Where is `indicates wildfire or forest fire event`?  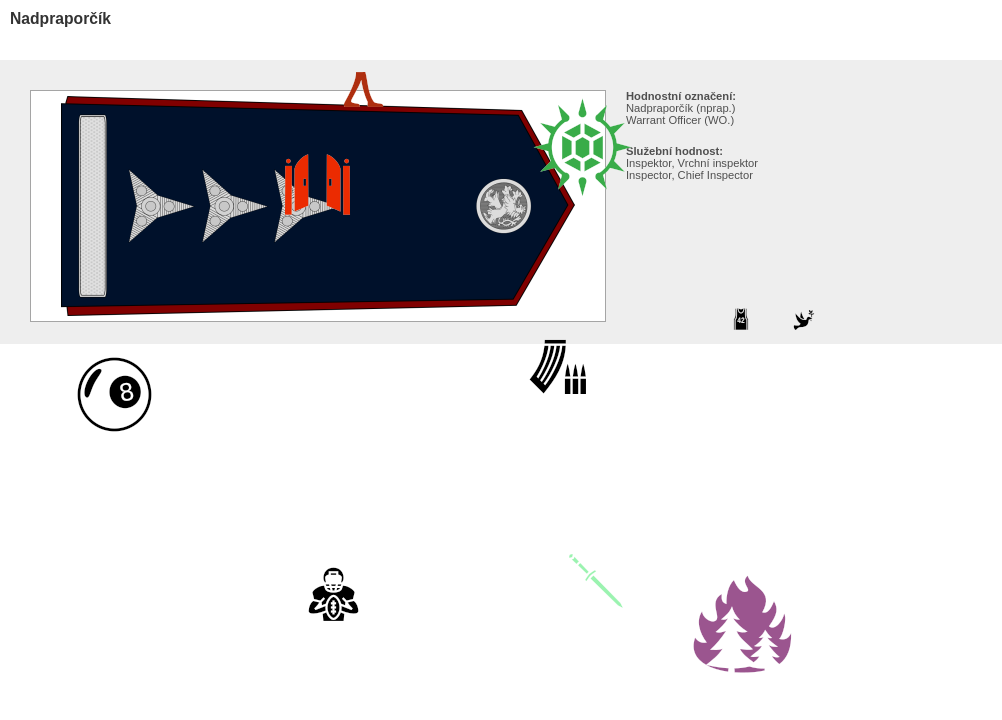
indicates wildfire or forest fire event is located at coordinates (742, 624).